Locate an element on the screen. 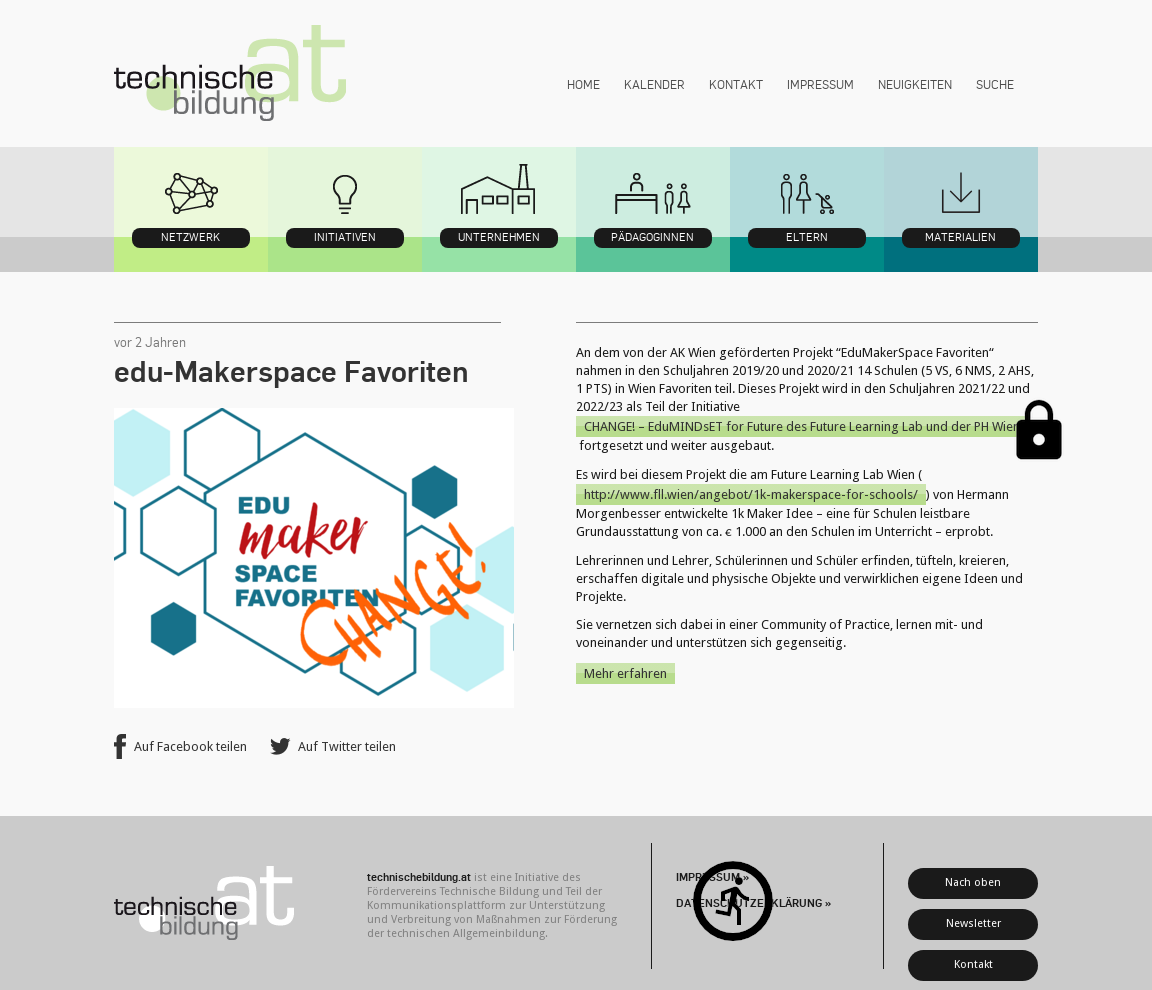 The image size is (1152, 990). start a run or jogging activity is located at coordinates (733, 901).